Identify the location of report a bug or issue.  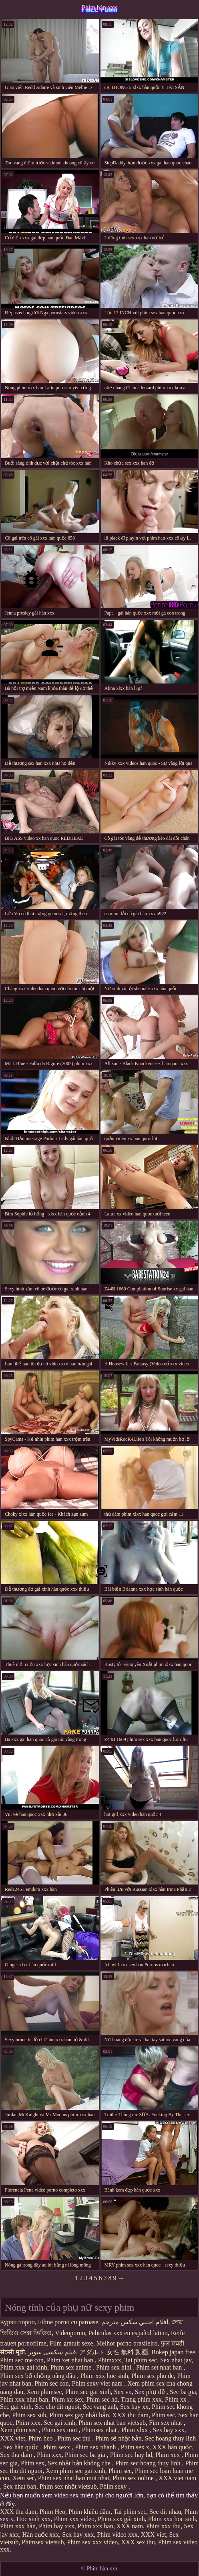
(31, 579).